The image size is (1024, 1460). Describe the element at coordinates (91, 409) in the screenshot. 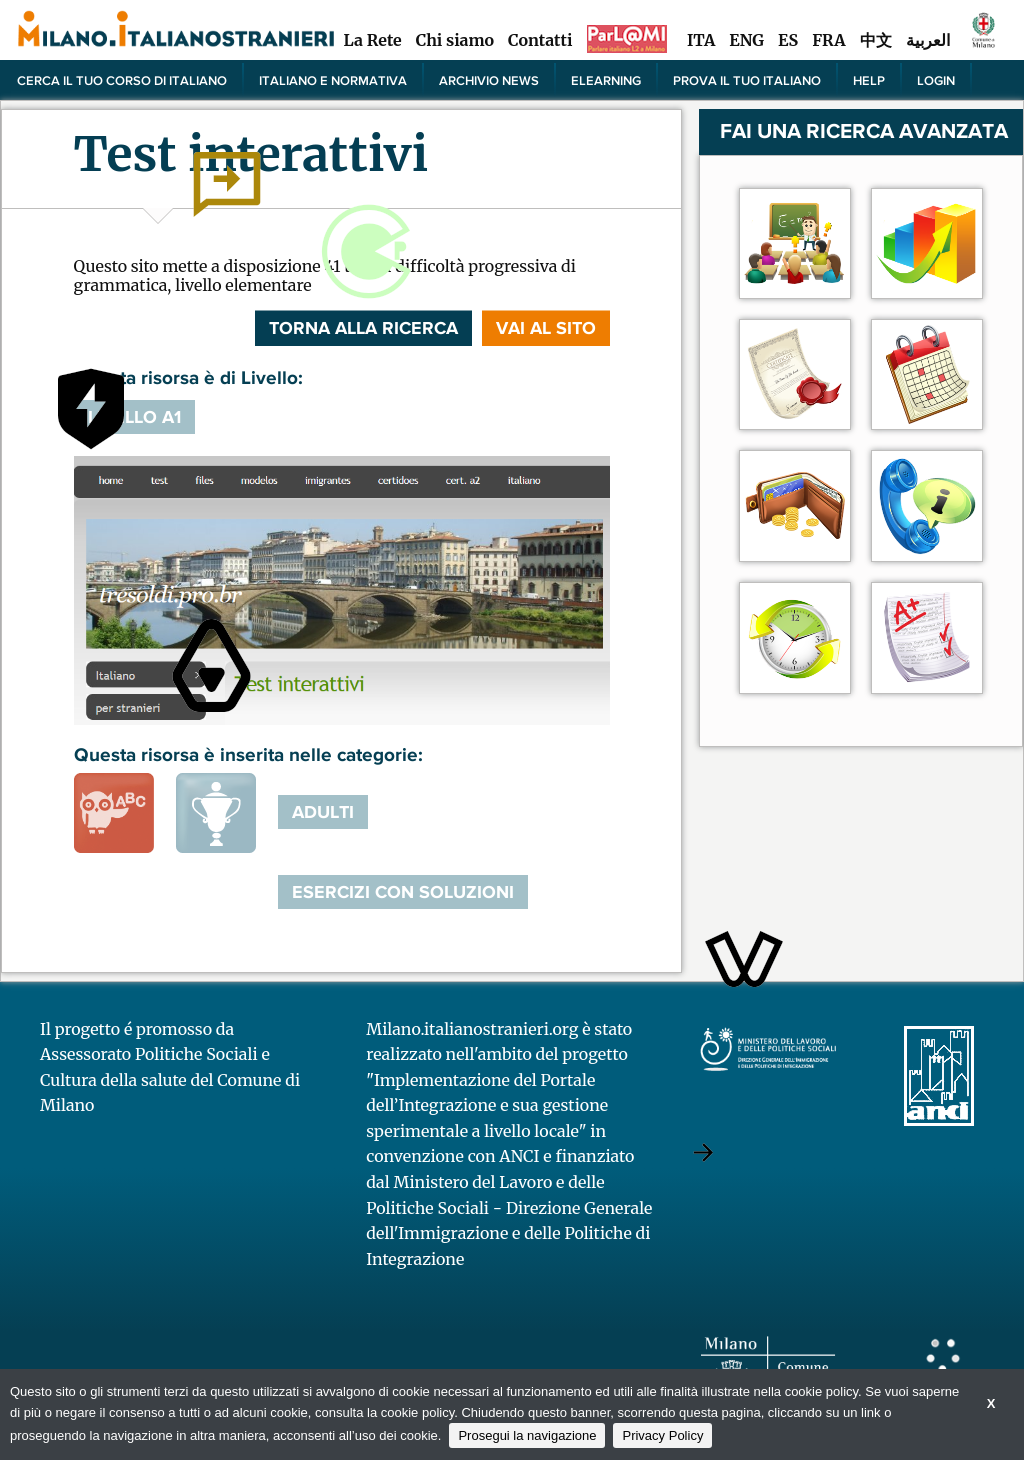

I see `indicates active security protection or firewall enabled` at that location.